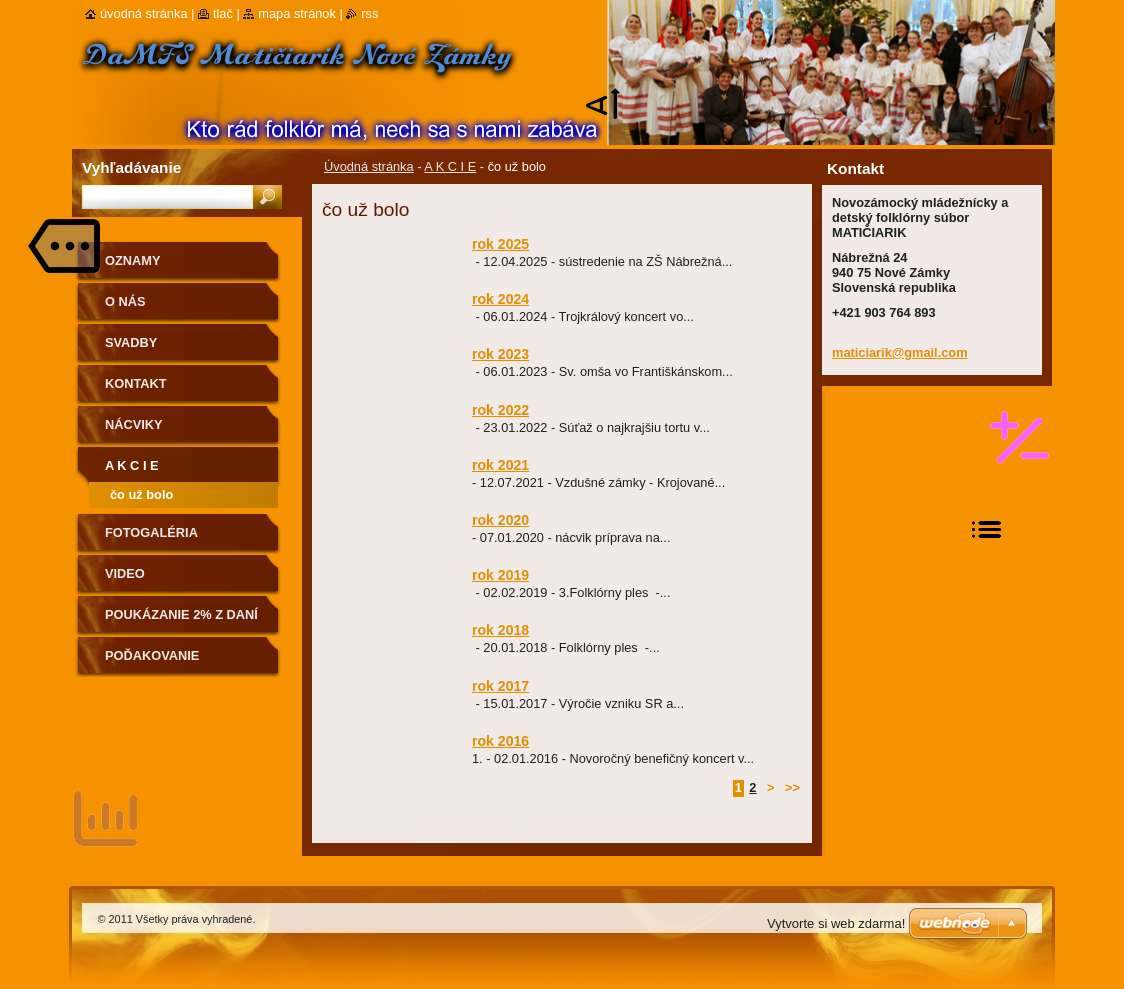 The width and height of the screenshot is (1124, 989). What do you see at coordinates (64, 246) in the screenshot?
I see `view more notifications` at bounding box center [64, 246].